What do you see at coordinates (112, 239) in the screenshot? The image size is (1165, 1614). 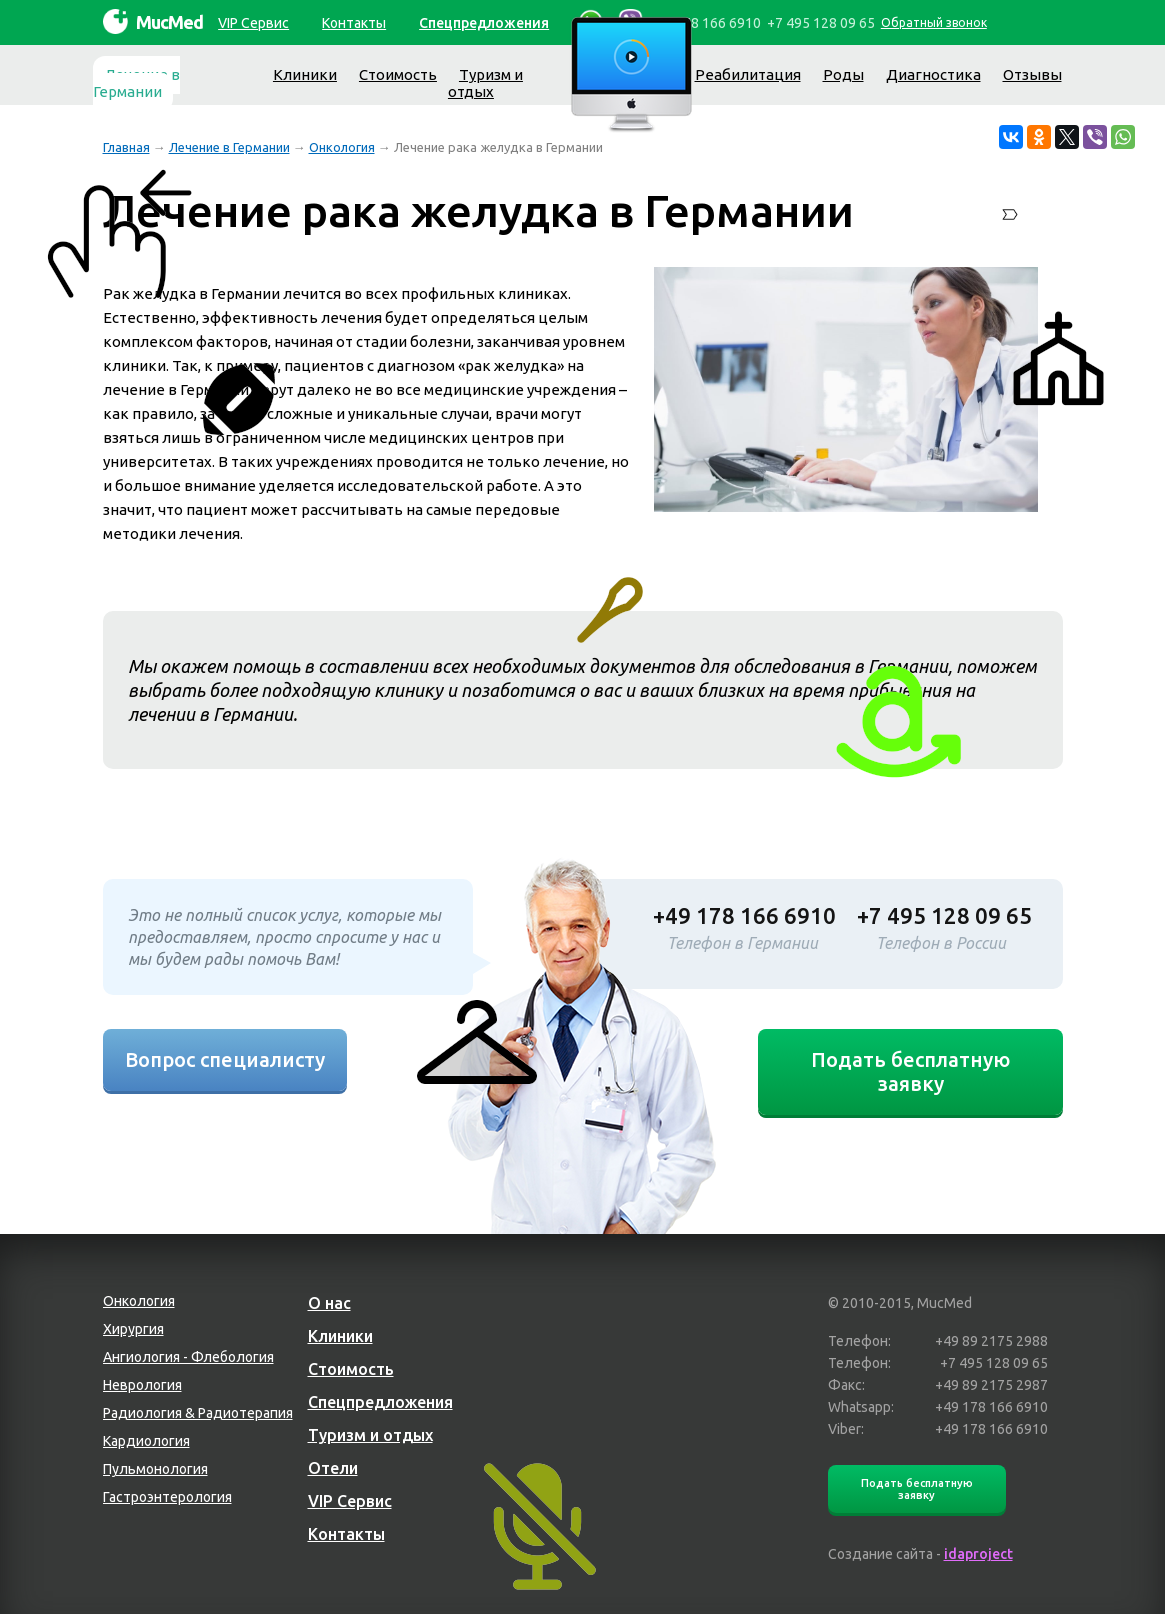 I see `swipe left to navigate or dismiss` at bounding box center [112, 239].